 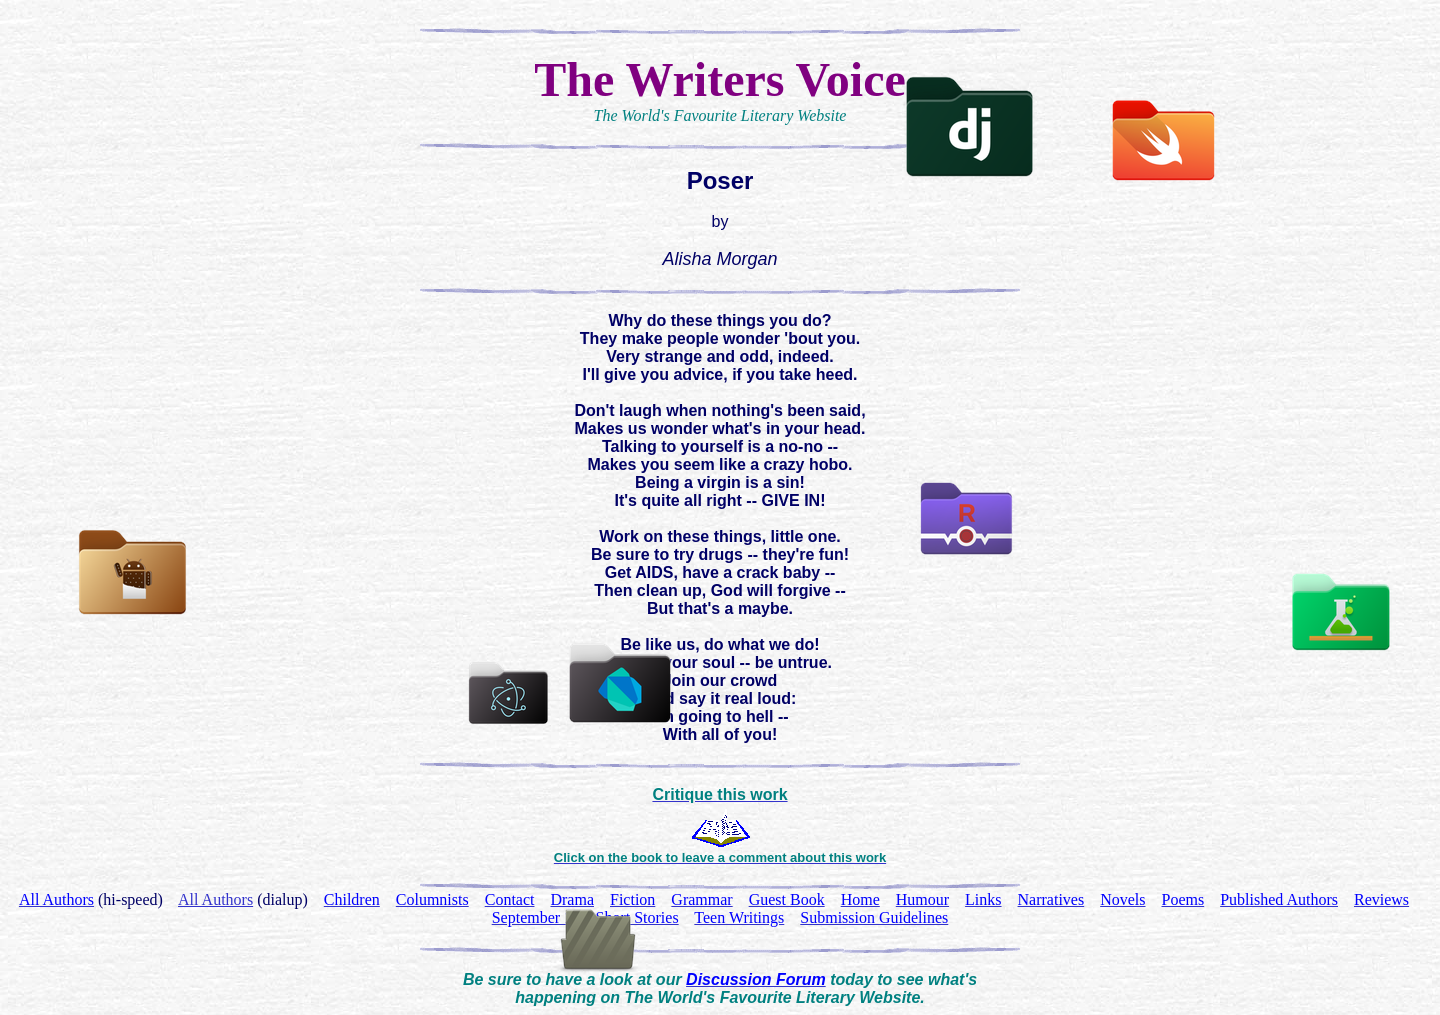 What do you see at coordinates (619, 685) in the screenshot?
I see `open dart project folder` at bounding box center [619, 685].